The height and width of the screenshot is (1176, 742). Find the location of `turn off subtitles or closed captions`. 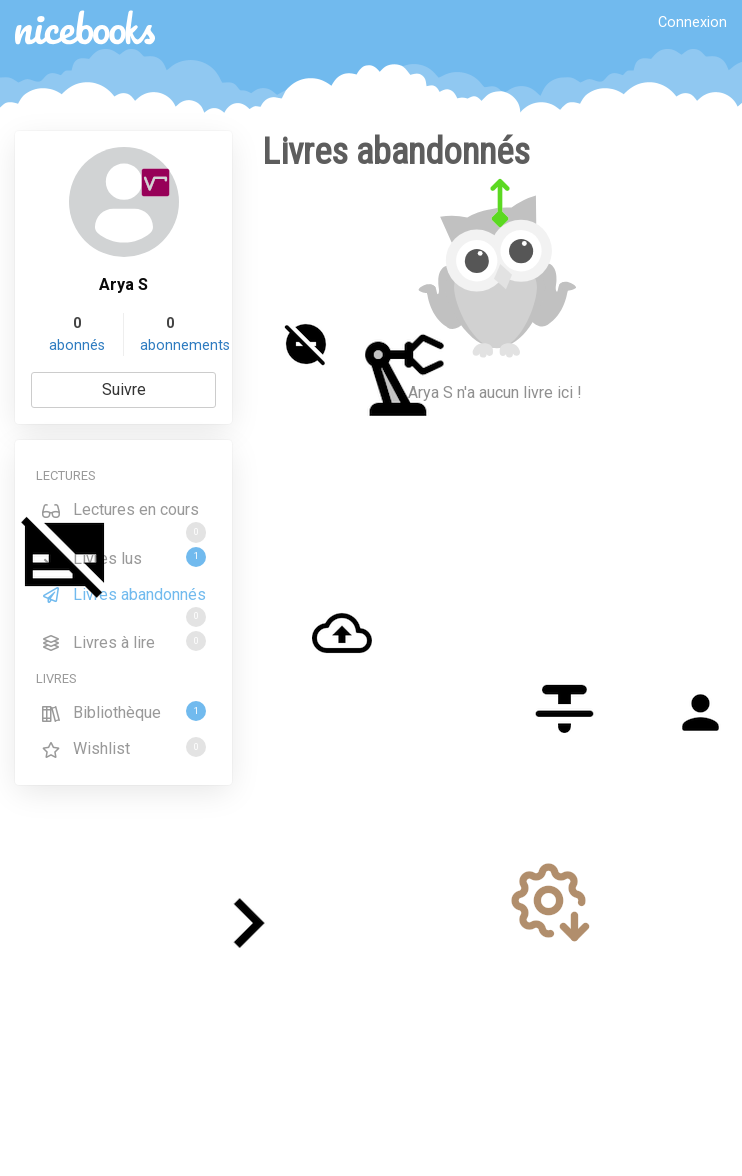

turn off subtitles or closed captions is located at coordinates (64, 554).